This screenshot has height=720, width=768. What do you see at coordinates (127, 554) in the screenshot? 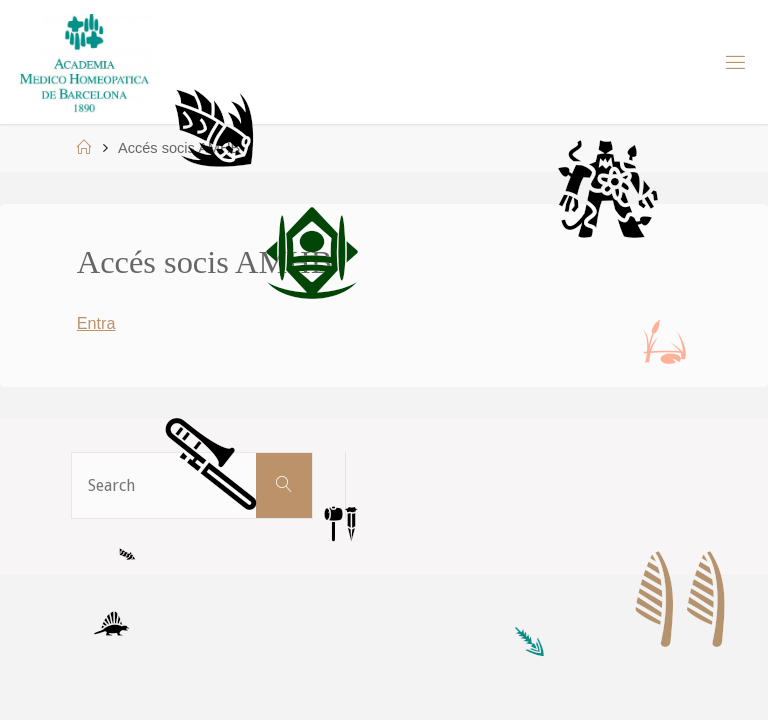
I see `indicates a zigzag or indirect path direction` at bounding box center [127, 554].